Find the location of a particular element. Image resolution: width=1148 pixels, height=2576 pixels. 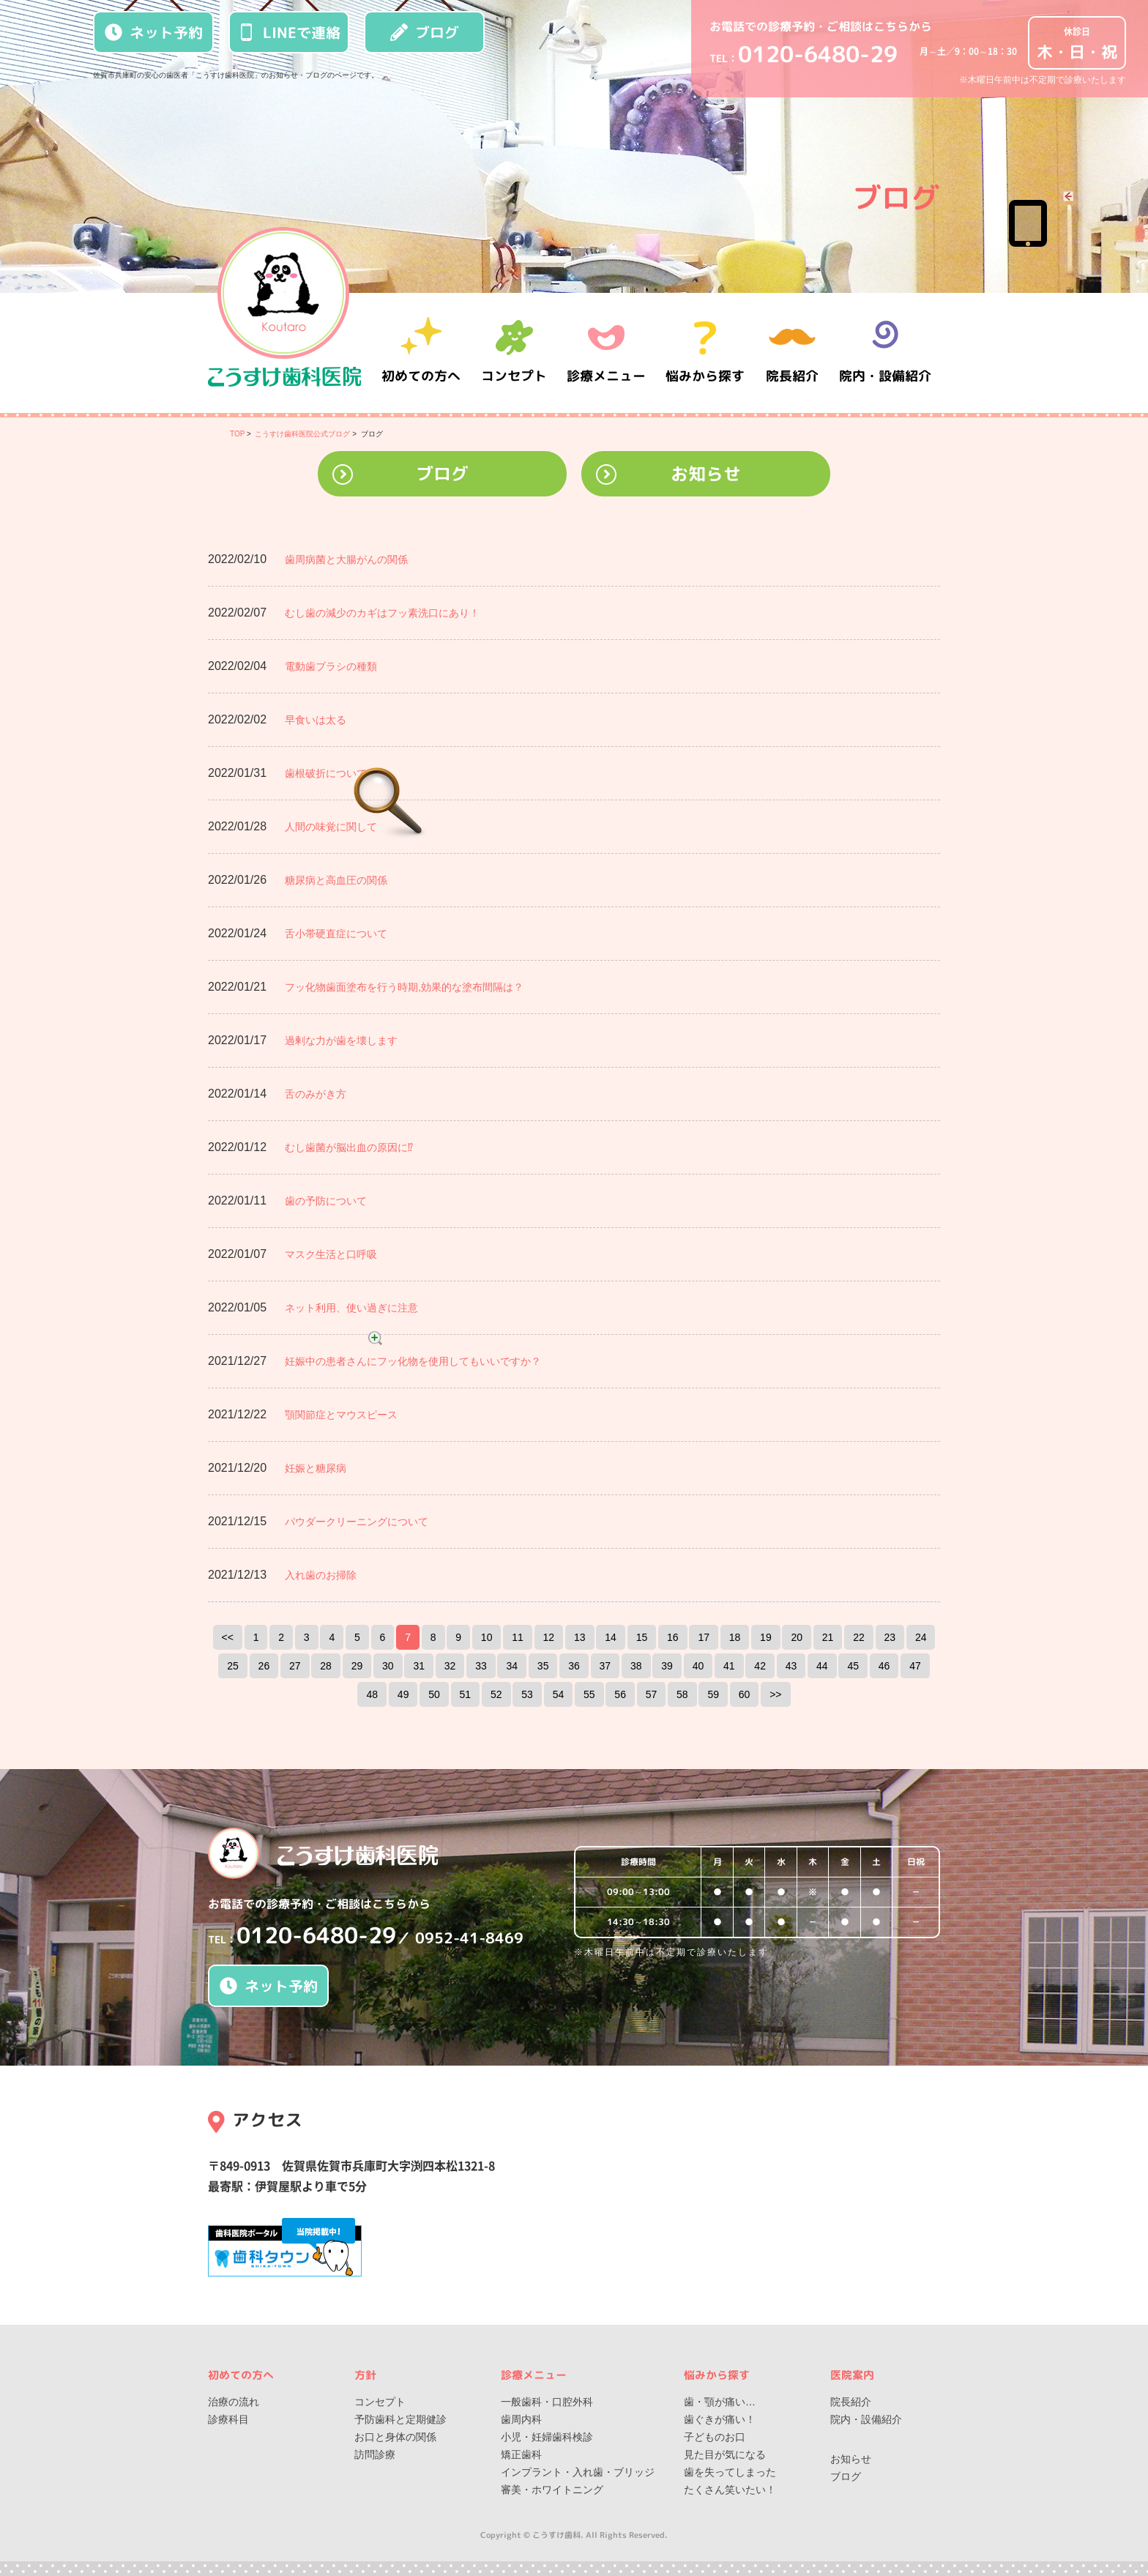

search your system or files is located at coordinates (388, 802).